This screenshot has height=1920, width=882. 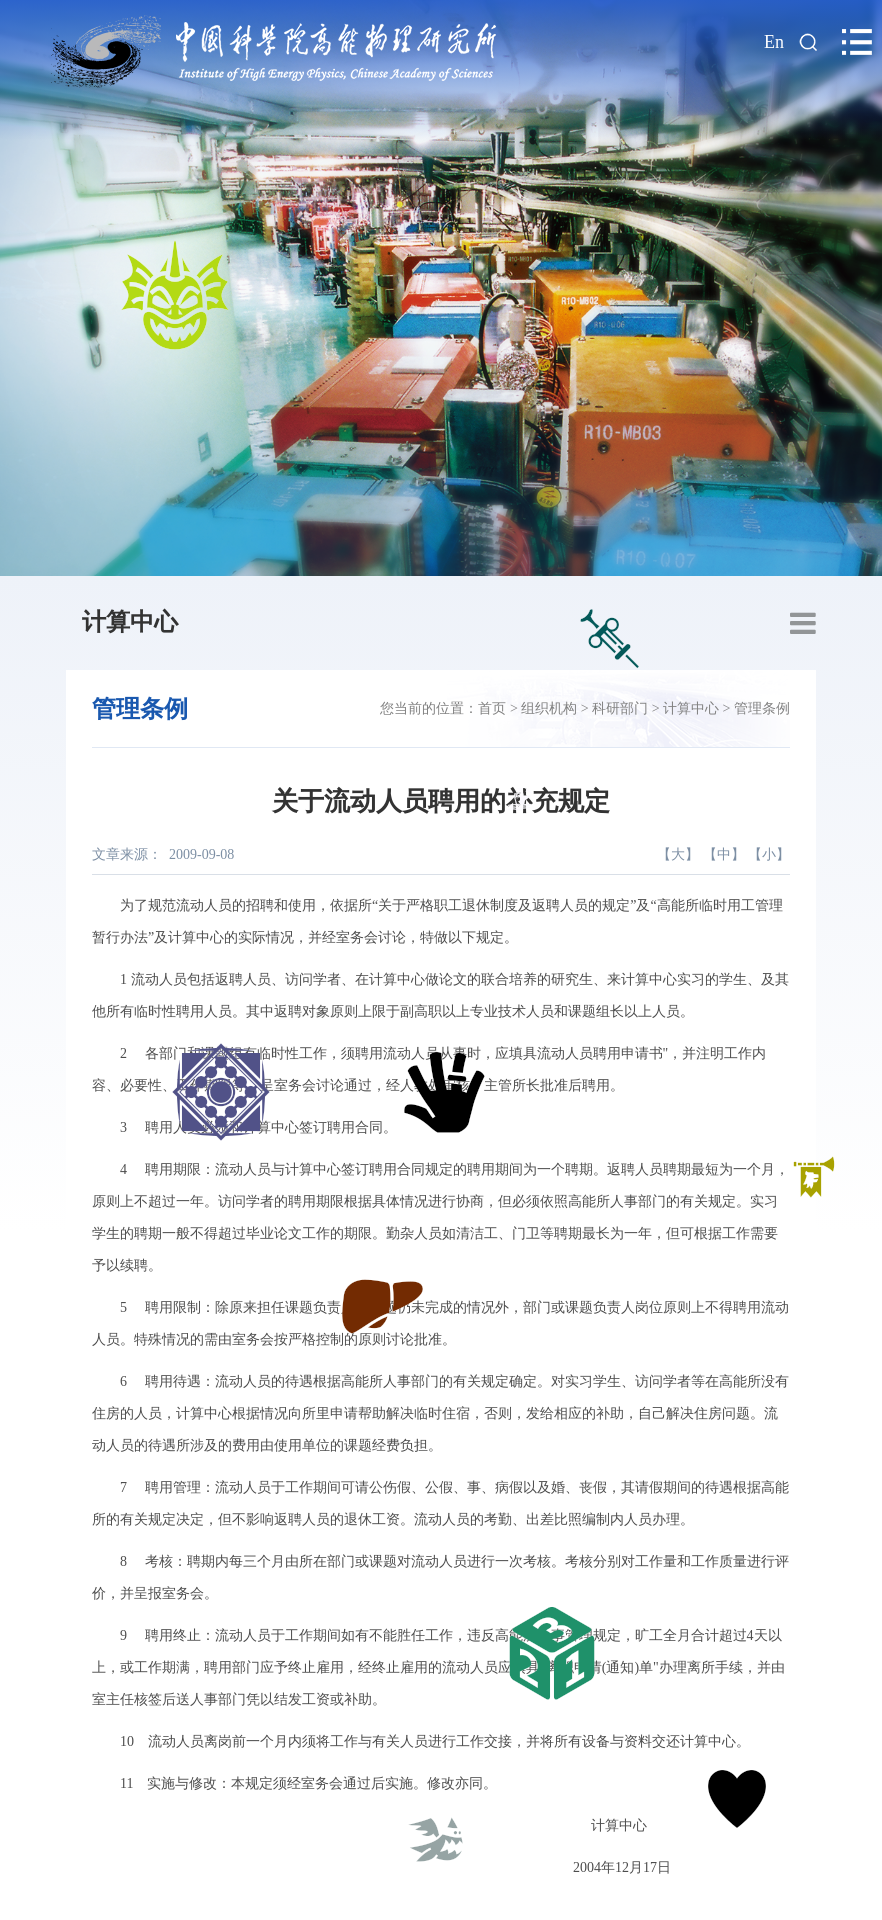 What do you see at coordinates (221, 1092) in the screenshot?
I see `decorative geometric pattern or badge element` at bounding box center [221, 1092].